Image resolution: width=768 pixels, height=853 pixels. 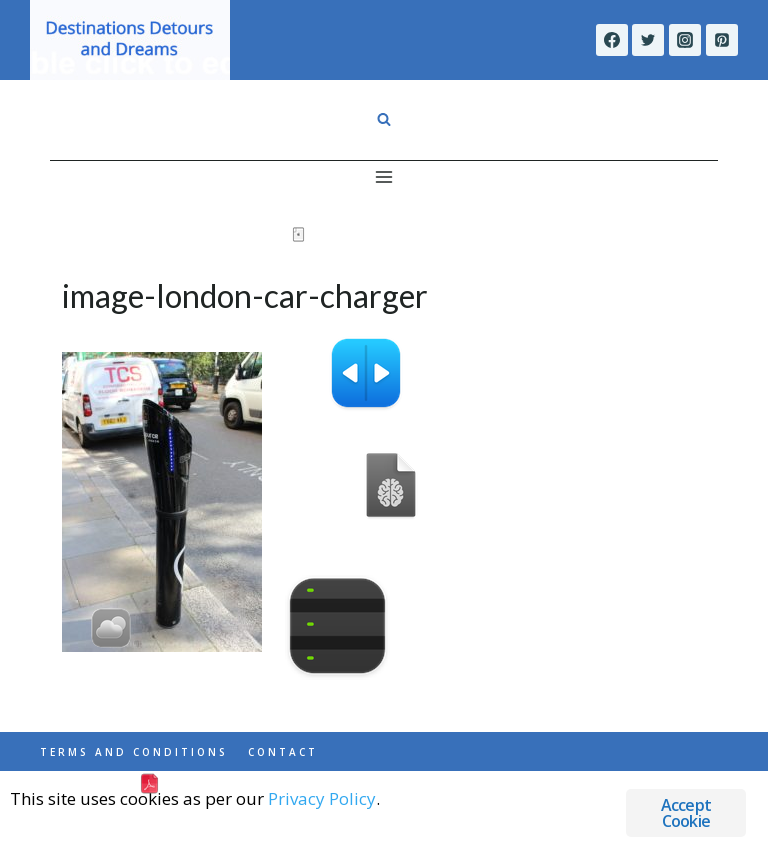 I want to click on a compressed pdf document file, so click(x=149, y=783).